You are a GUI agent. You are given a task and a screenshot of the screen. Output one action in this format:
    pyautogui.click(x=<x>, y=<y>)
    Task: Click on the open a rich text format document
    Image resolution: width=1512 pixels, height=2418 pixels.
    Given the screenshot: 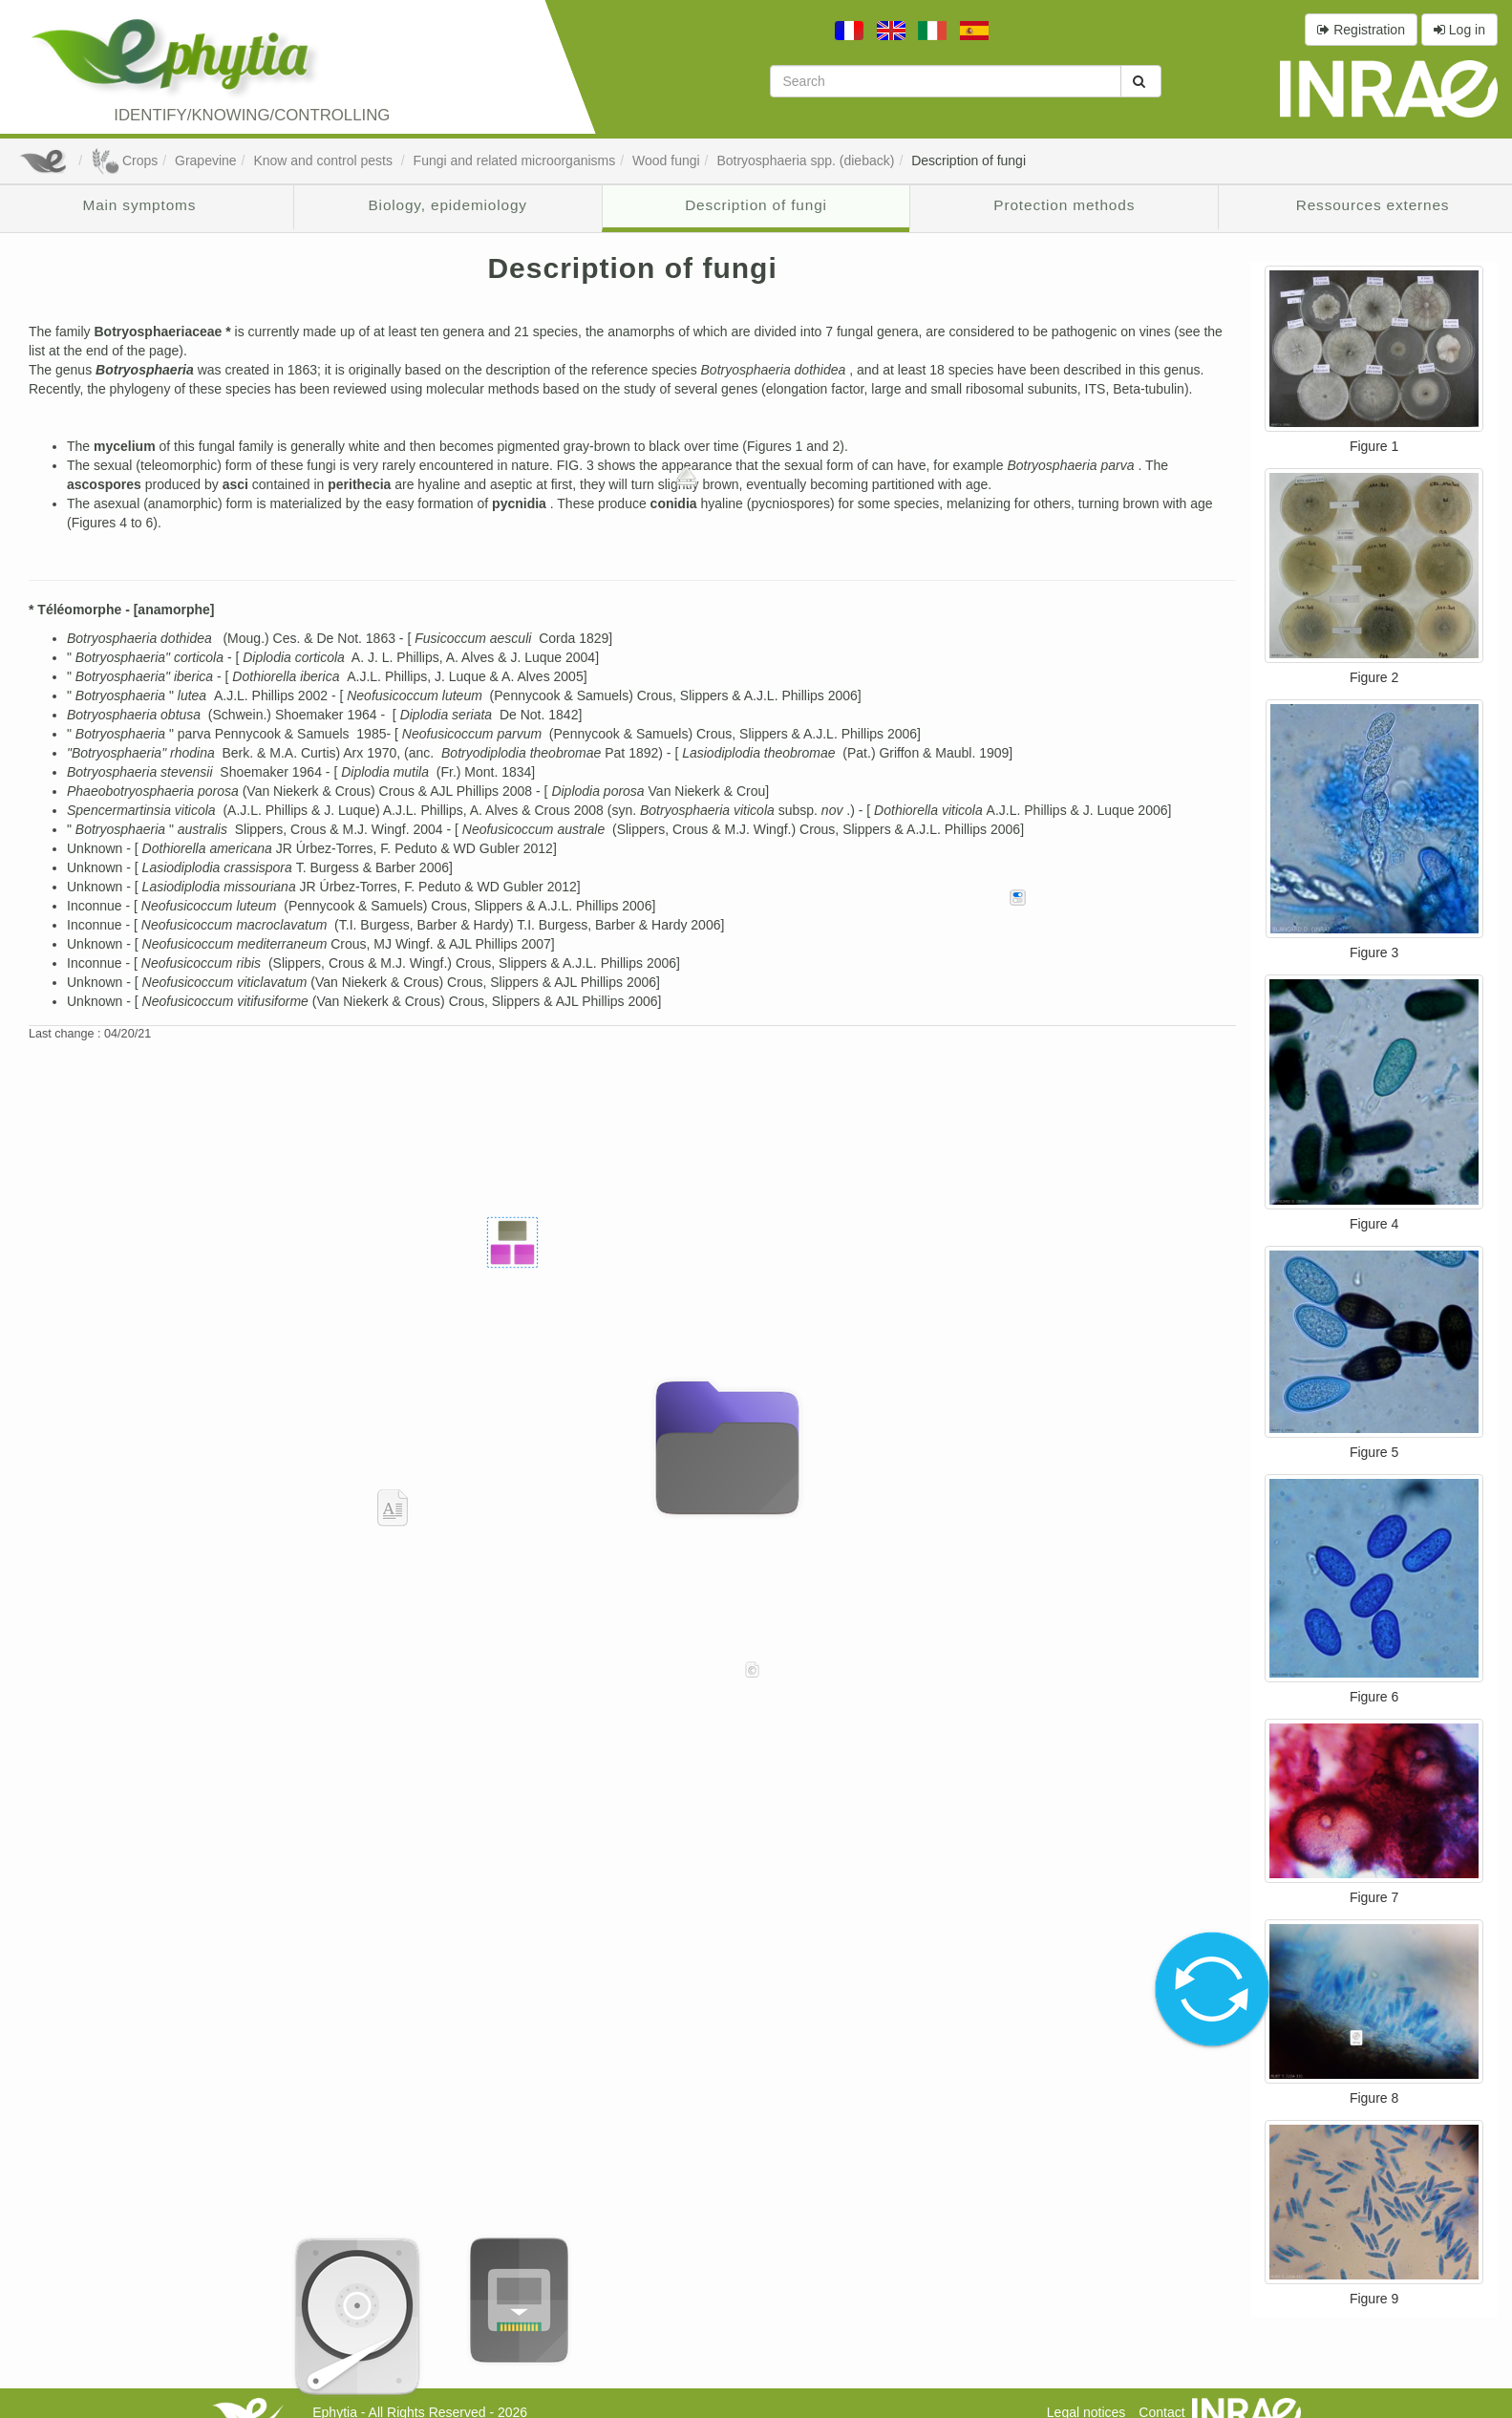 What is the action you would take?
    pyautogui.click(x=393, y=1508)
    